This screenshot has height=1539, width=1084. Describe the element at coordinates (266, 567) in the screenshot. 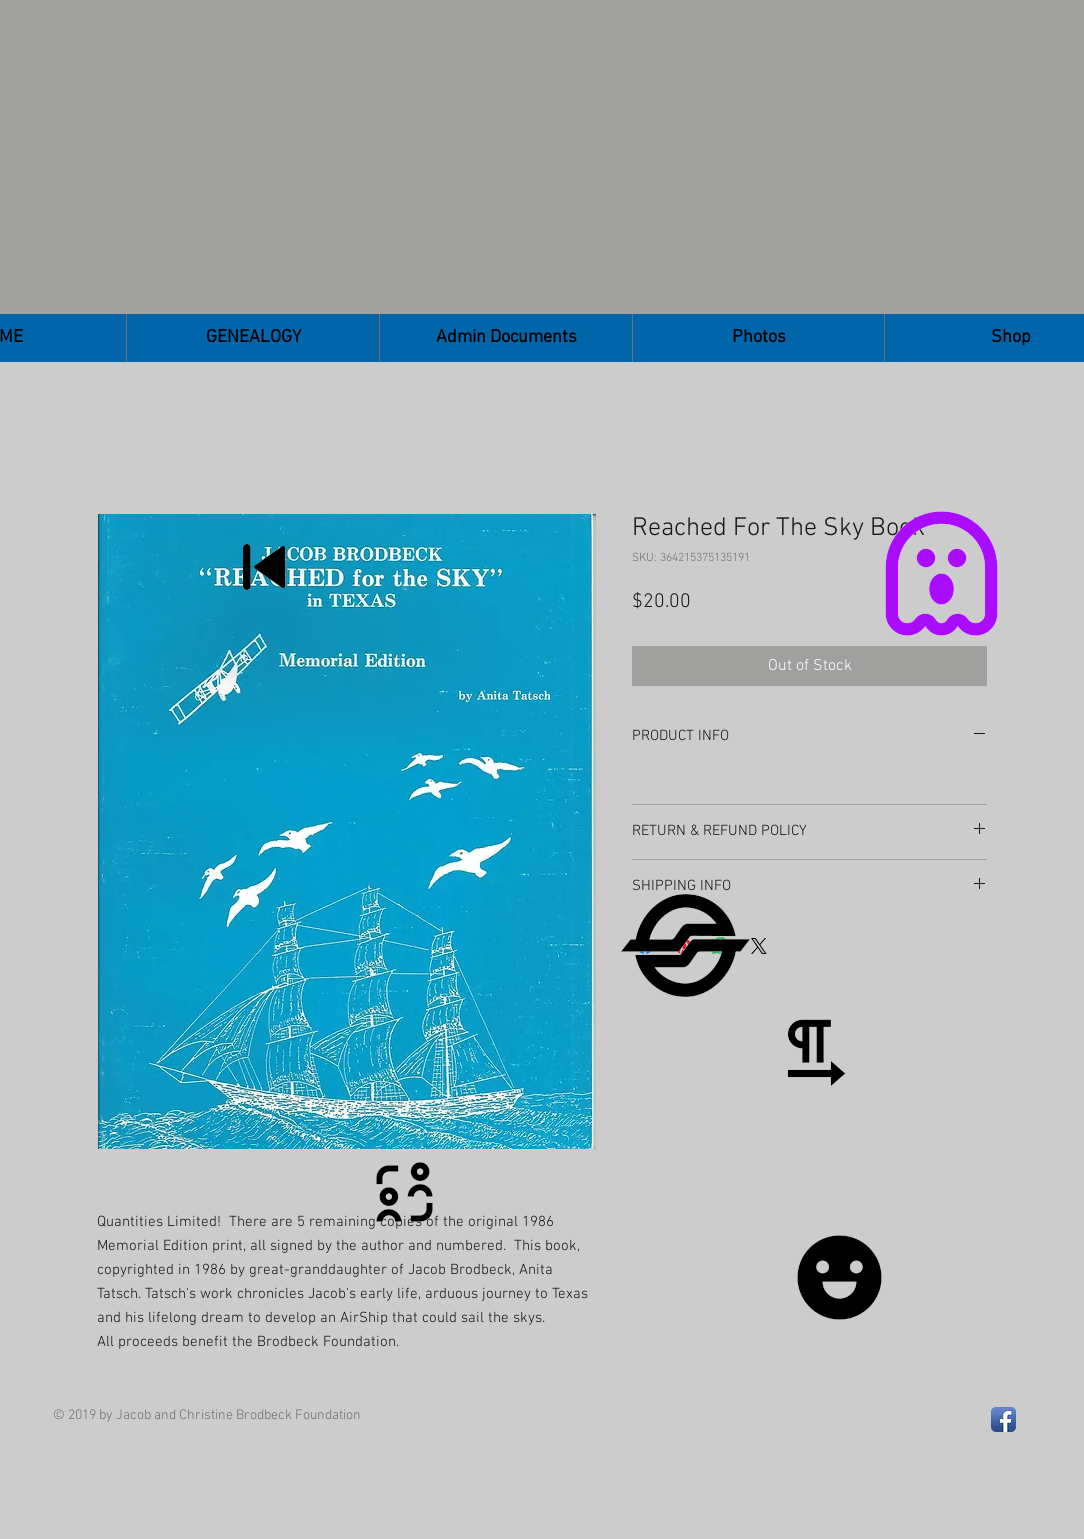

I see `skip to previous track` at that location.